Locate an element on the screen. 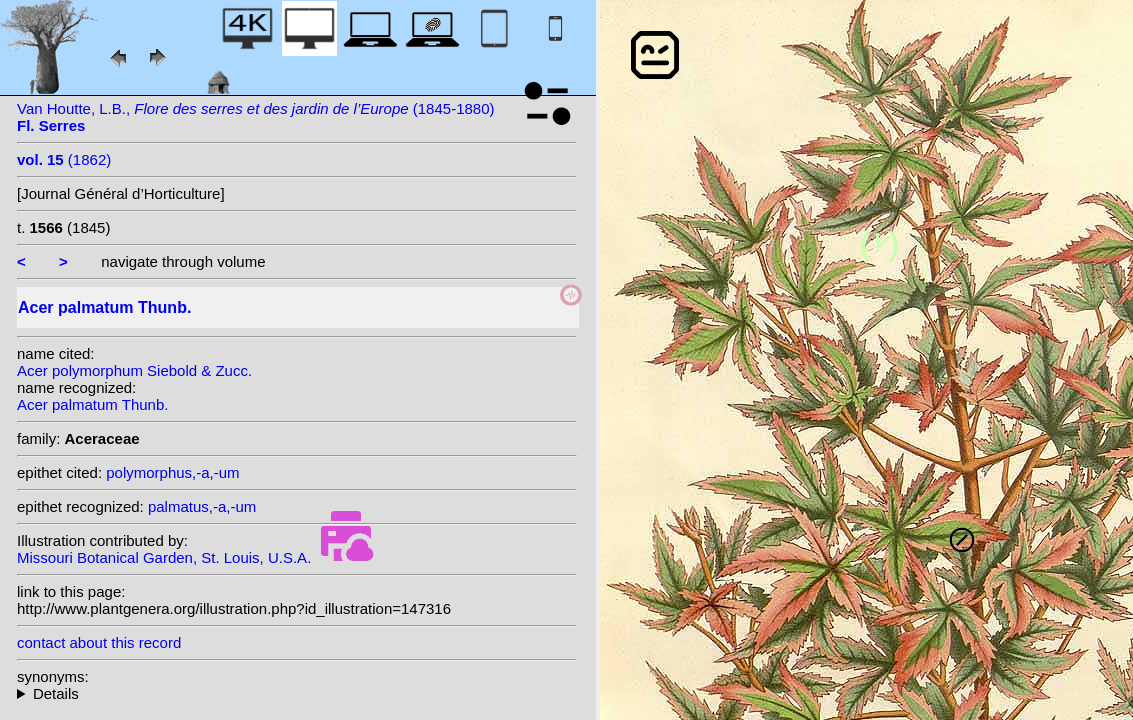 The width and height of the screenshot is (1133, 720). robot framework logo is located at coordinates (655, 55).